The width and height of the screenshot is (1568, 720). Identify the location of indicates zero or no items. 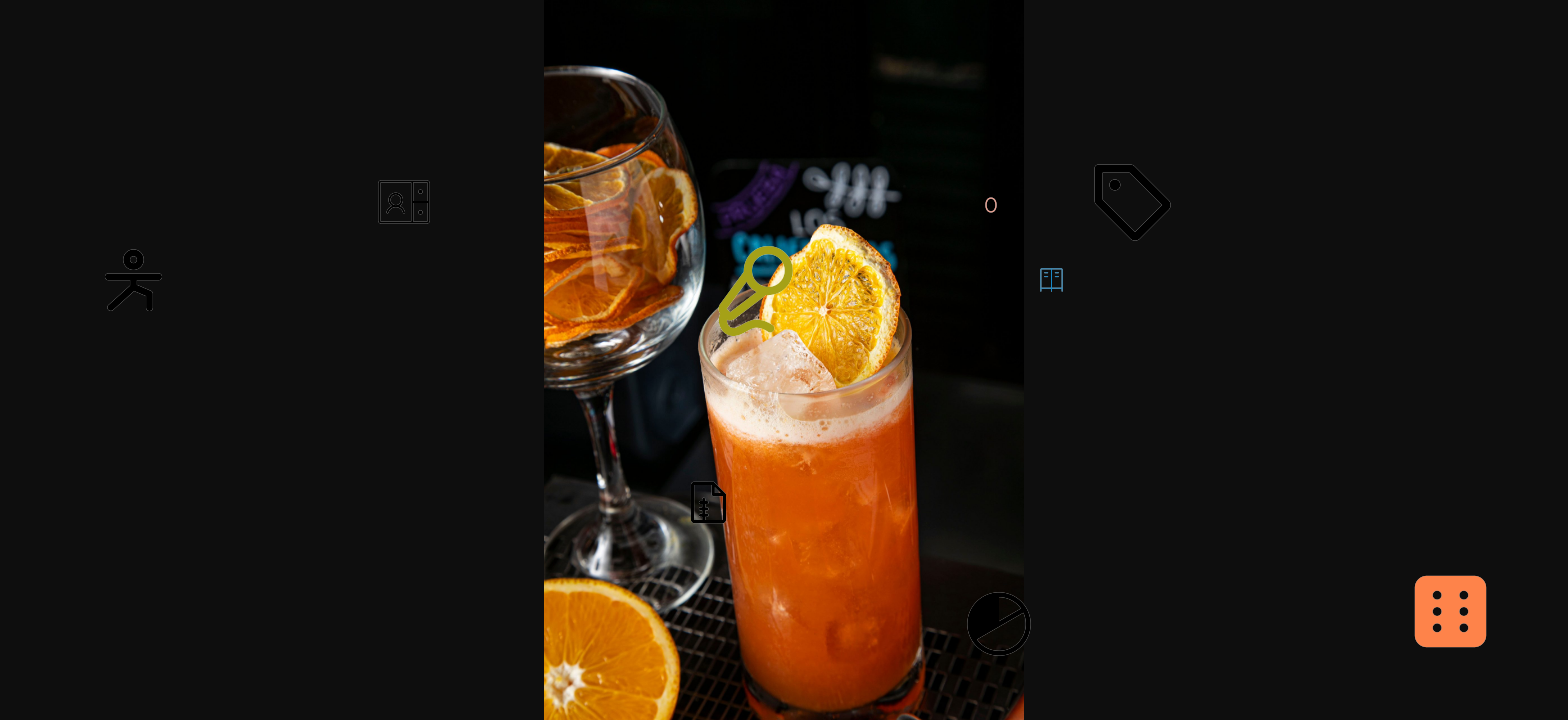
(991, 205).